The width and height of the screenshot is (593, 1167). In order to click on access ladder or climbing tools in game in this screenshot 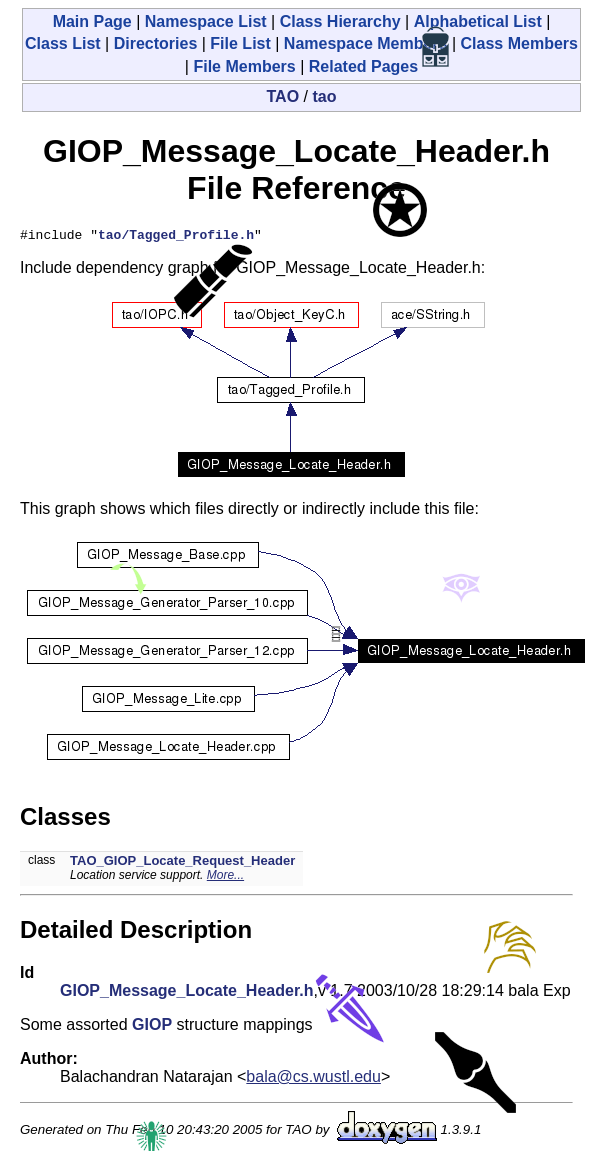, I will do `click(336, 634)`.